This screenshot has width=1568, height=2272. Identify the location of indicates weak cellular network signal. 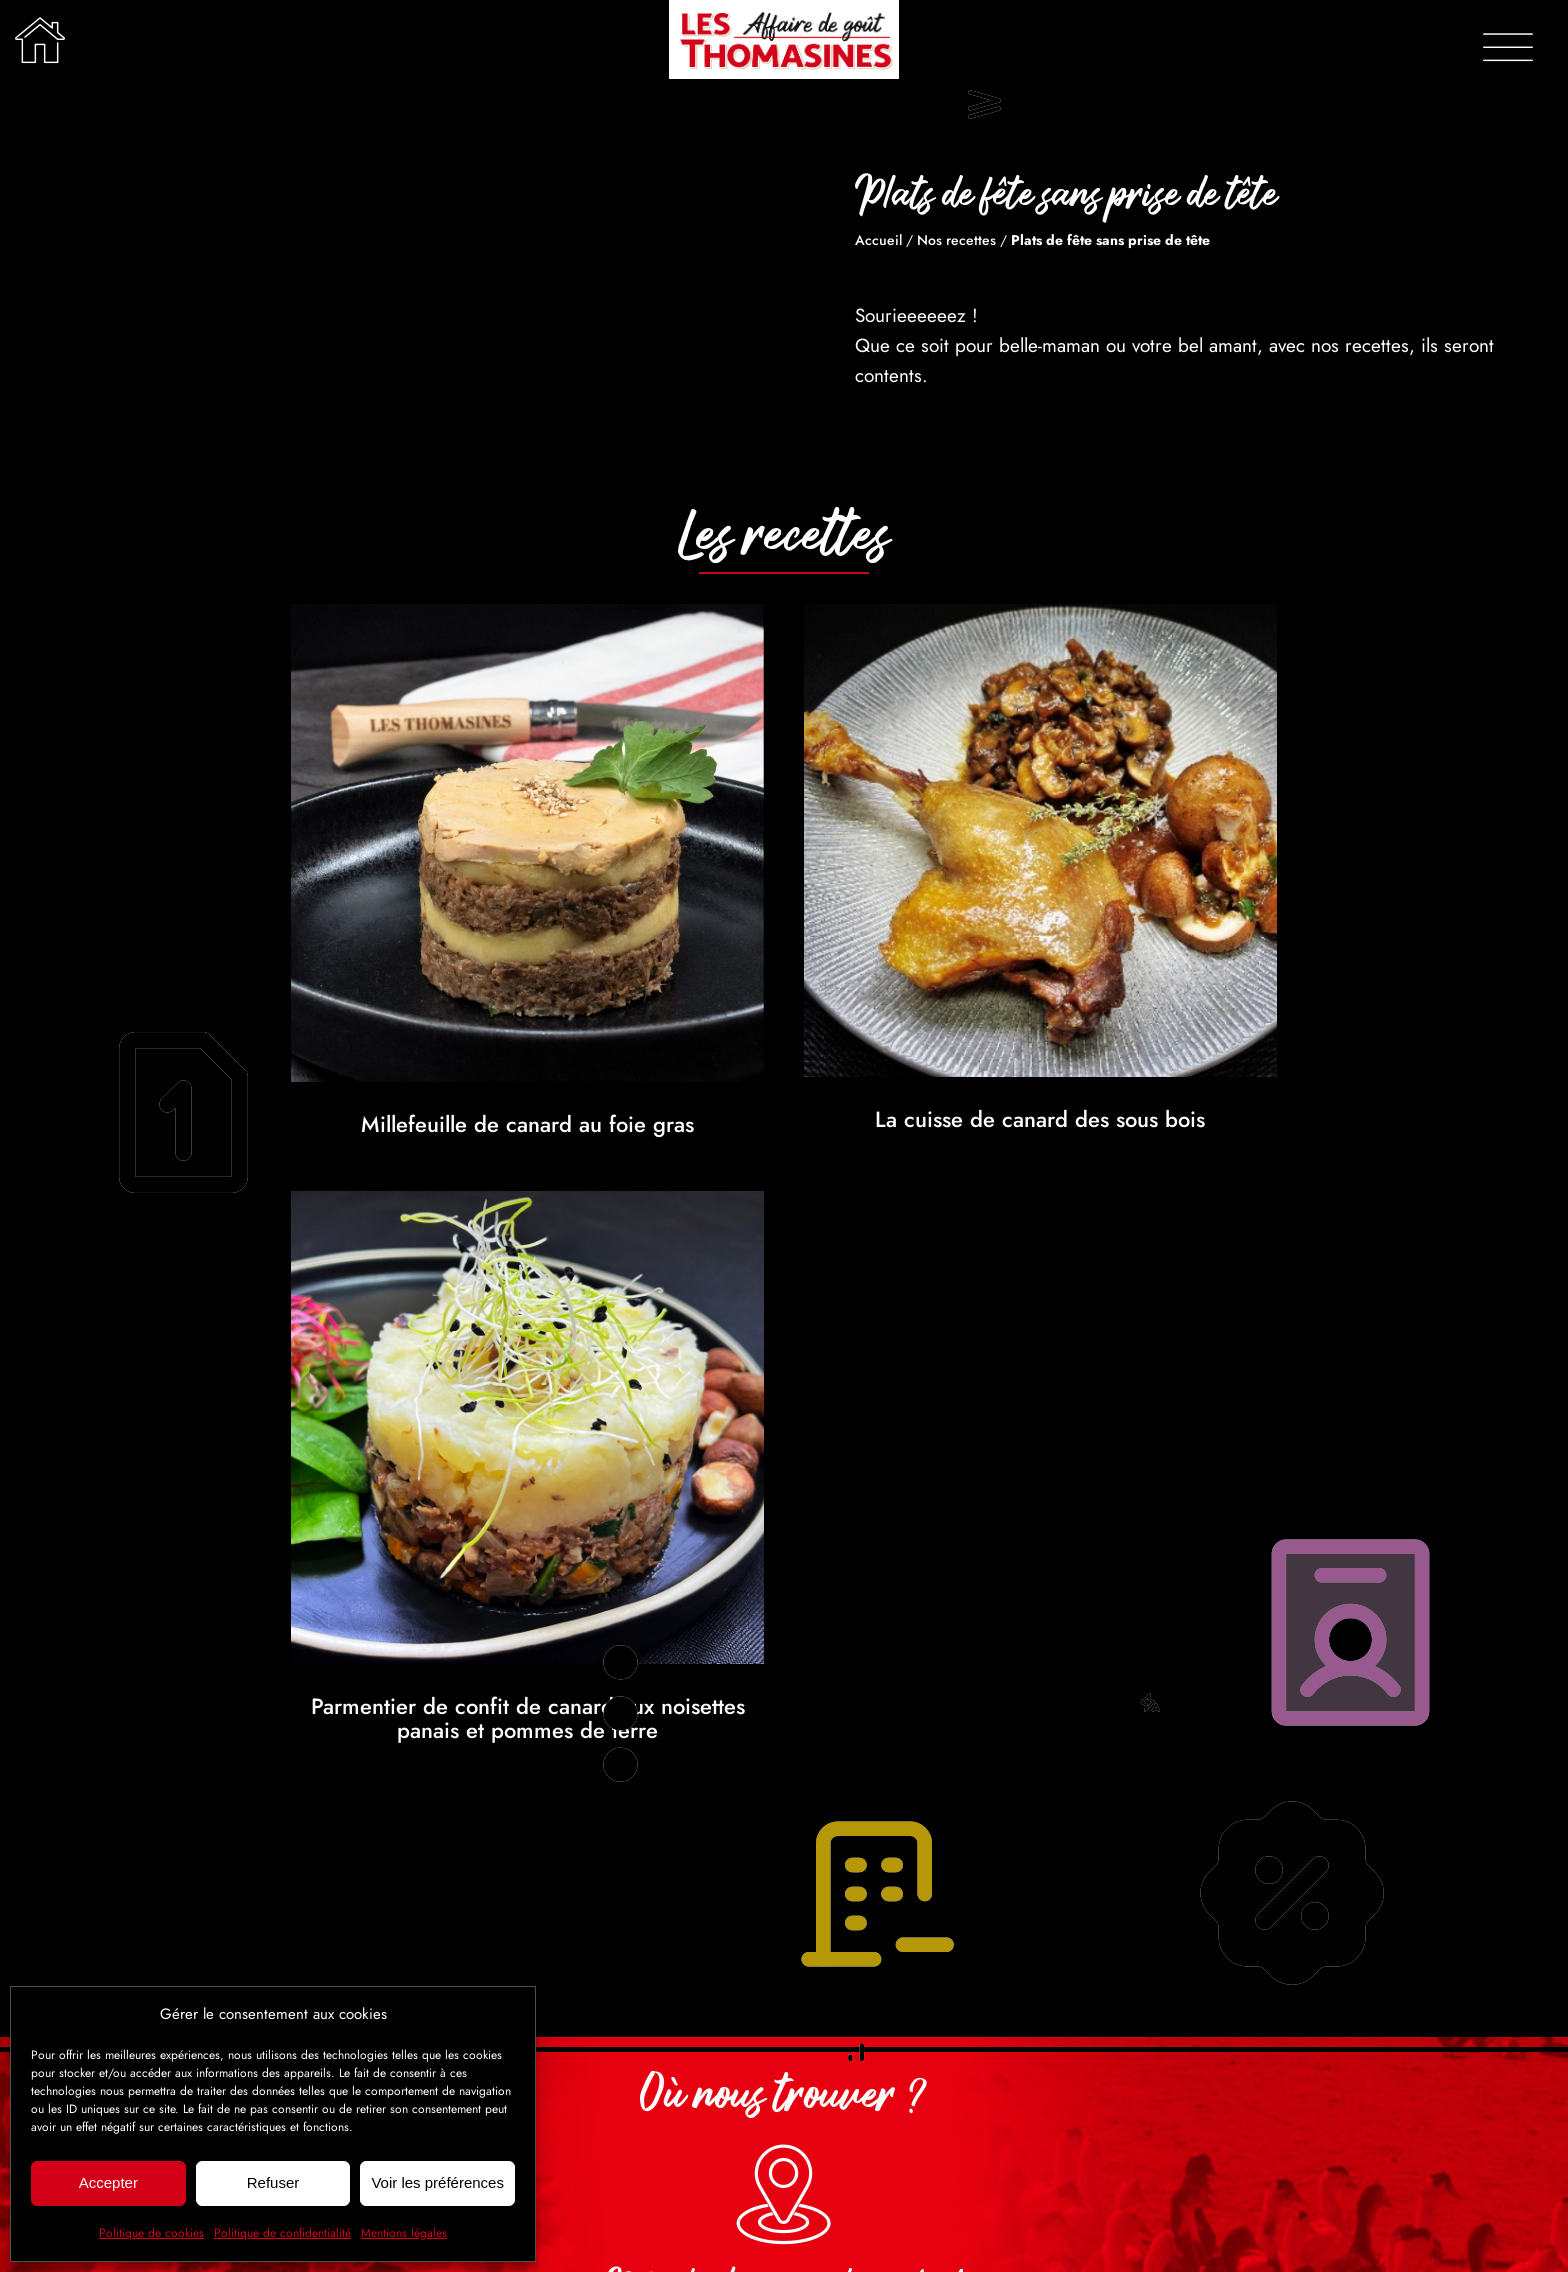
(875, 2038).